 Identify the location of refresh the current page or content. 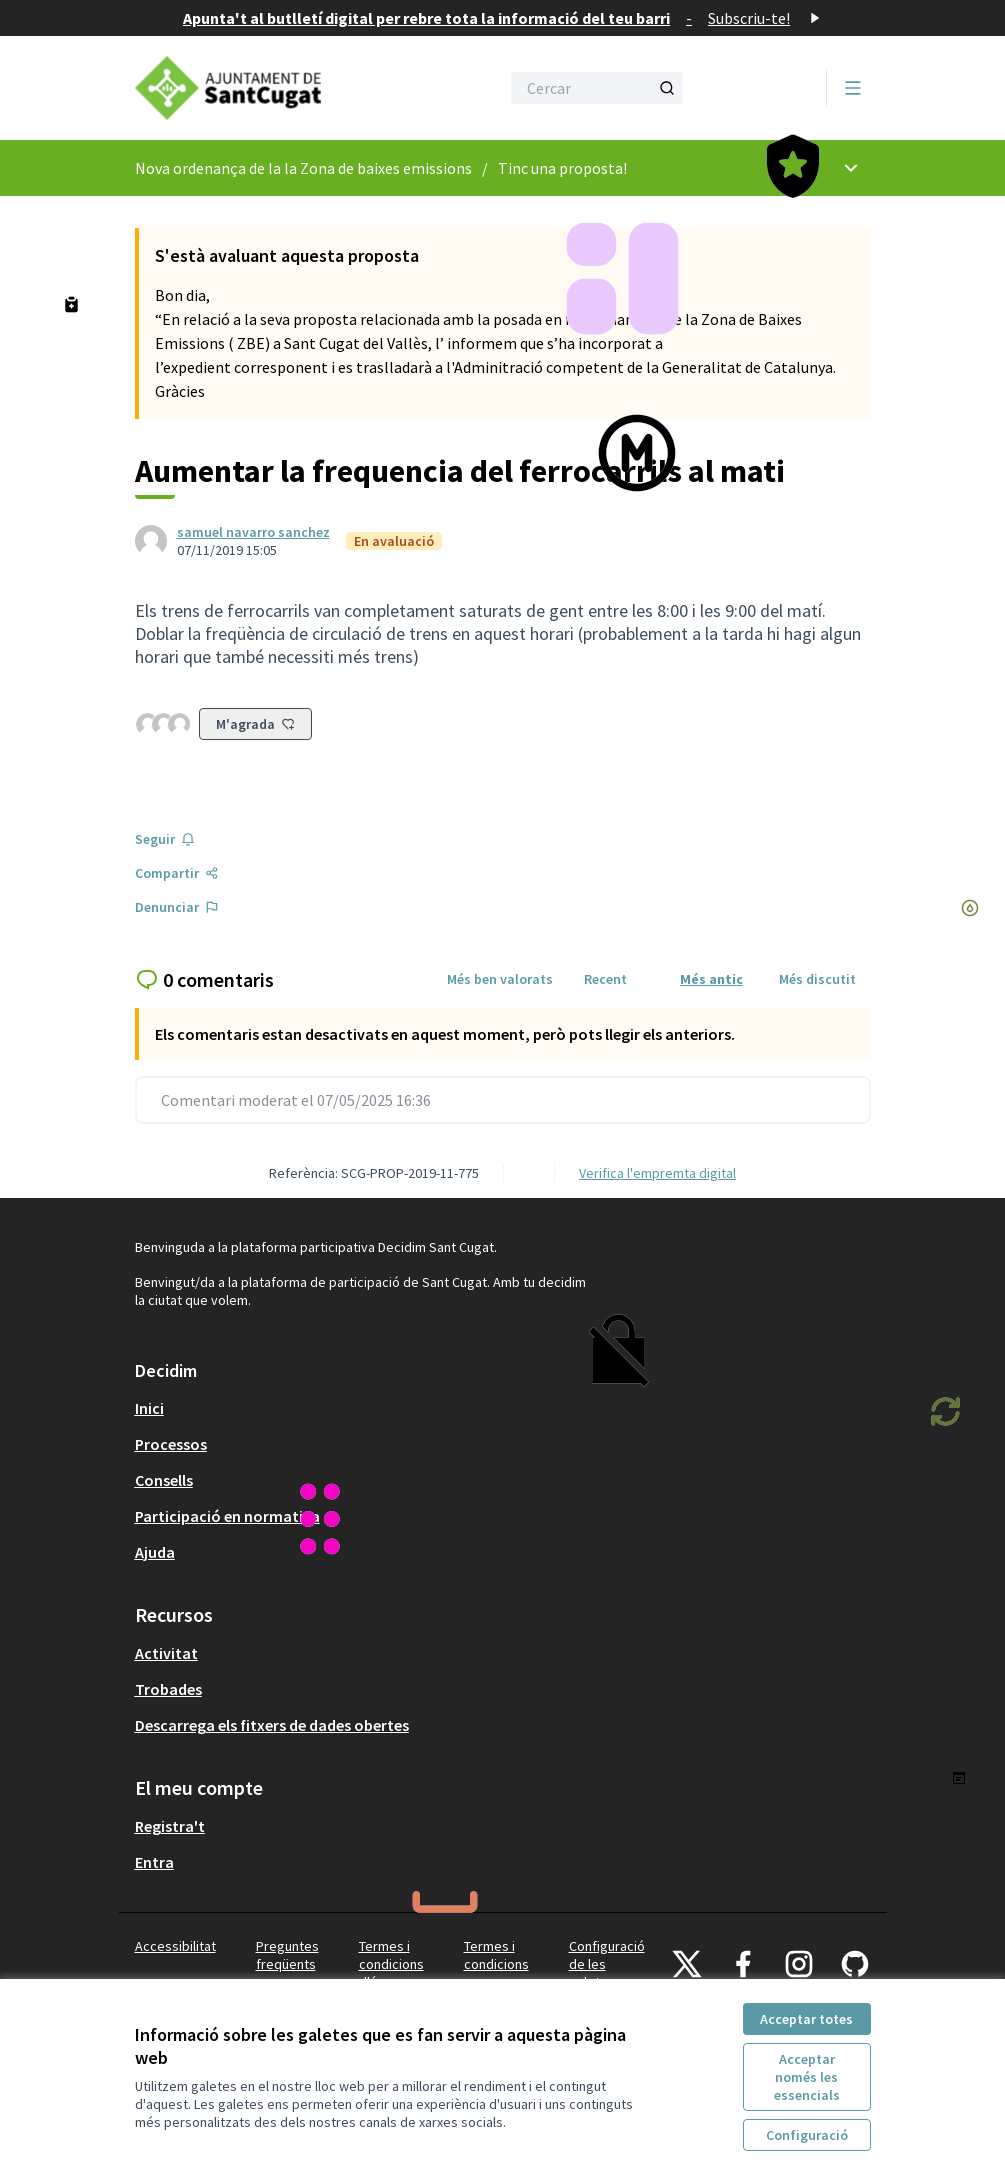
(945, 1411).